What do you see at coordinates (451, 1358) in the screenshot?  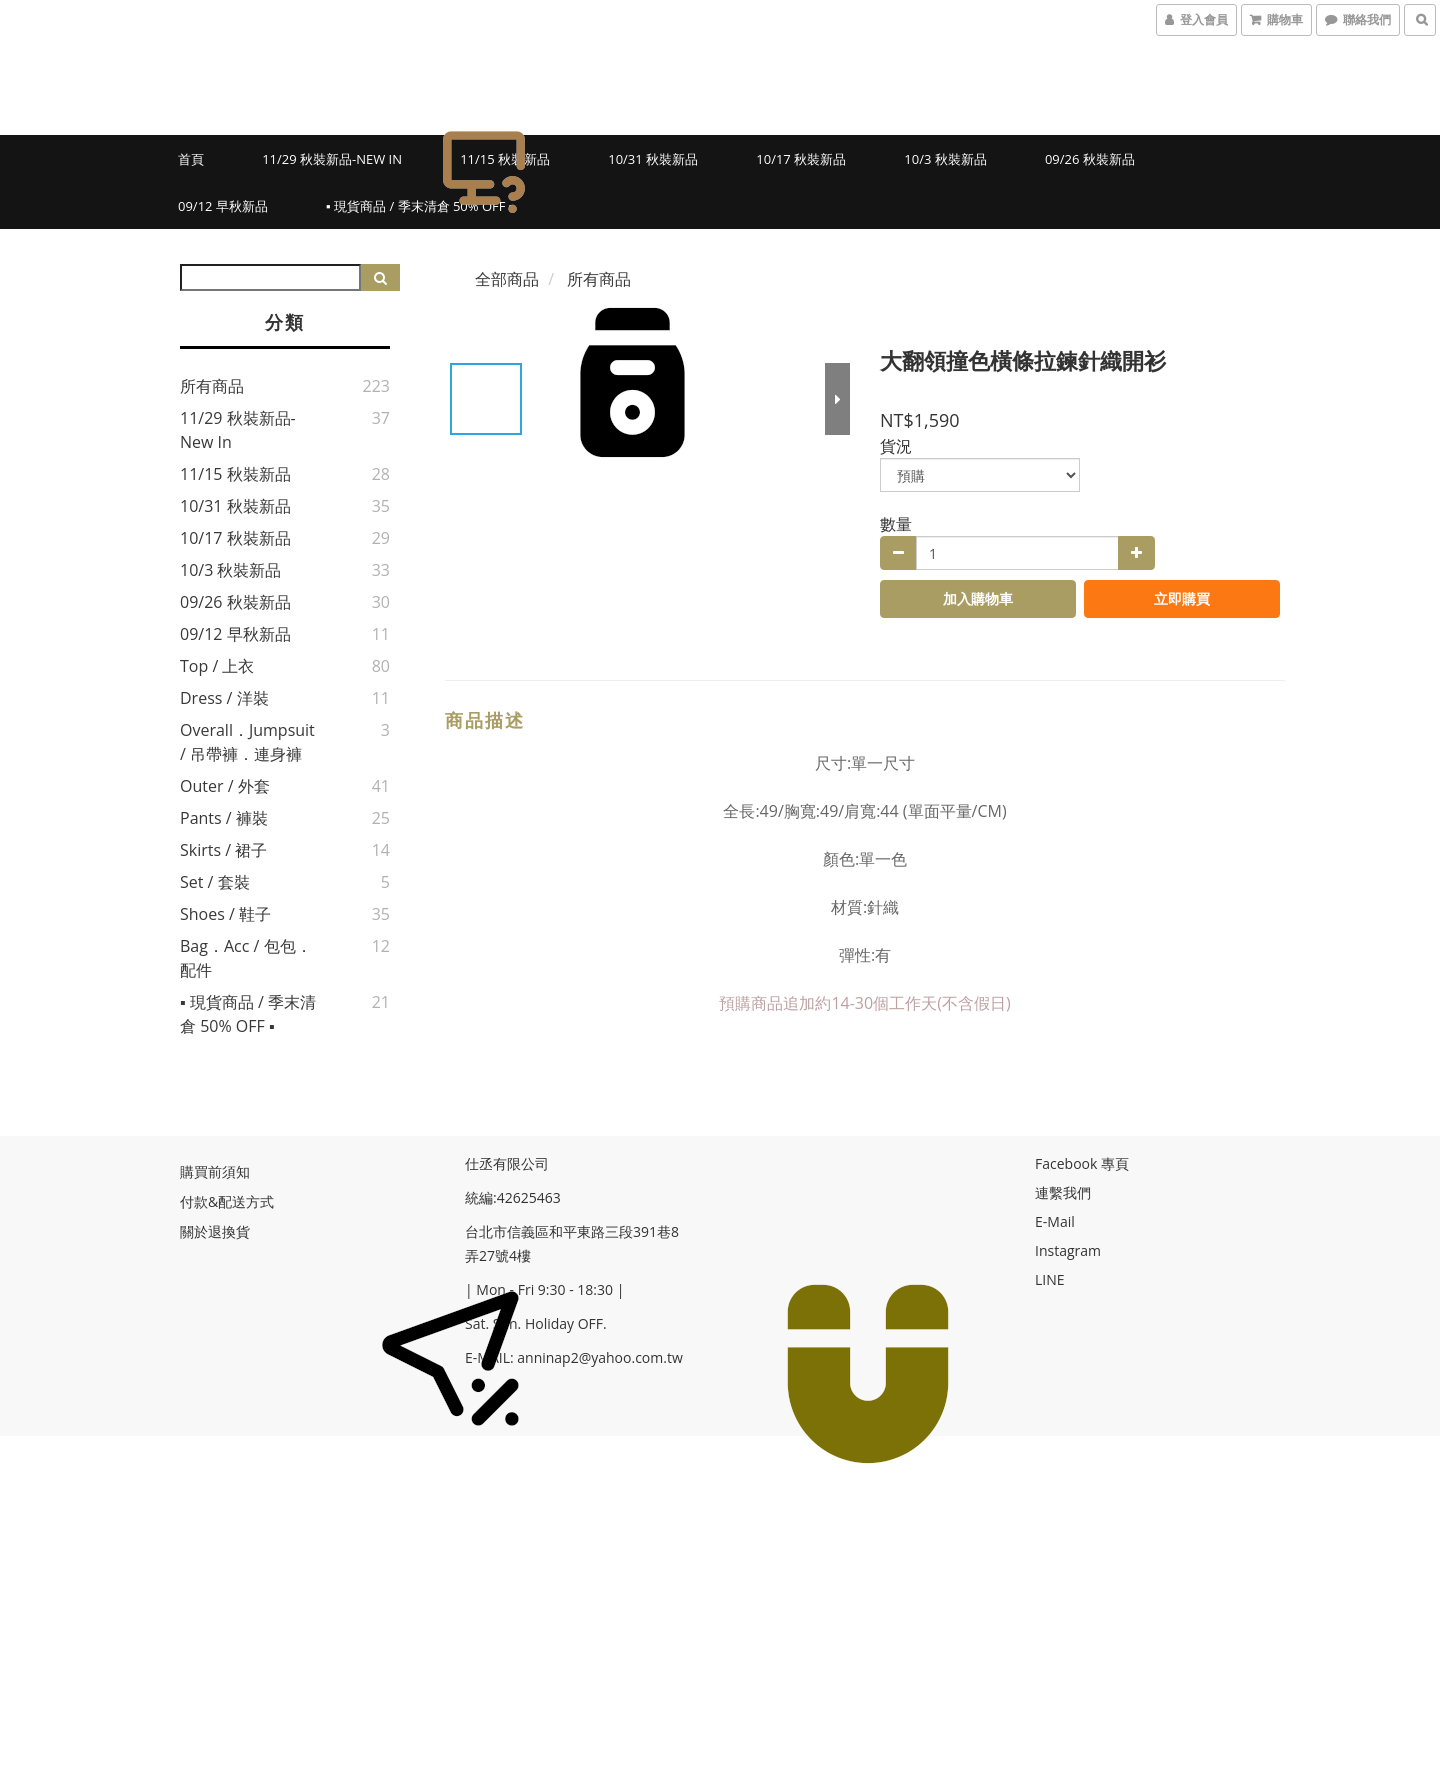 I see `find nearby deals and discounts` at bounding box center [451, 1358].